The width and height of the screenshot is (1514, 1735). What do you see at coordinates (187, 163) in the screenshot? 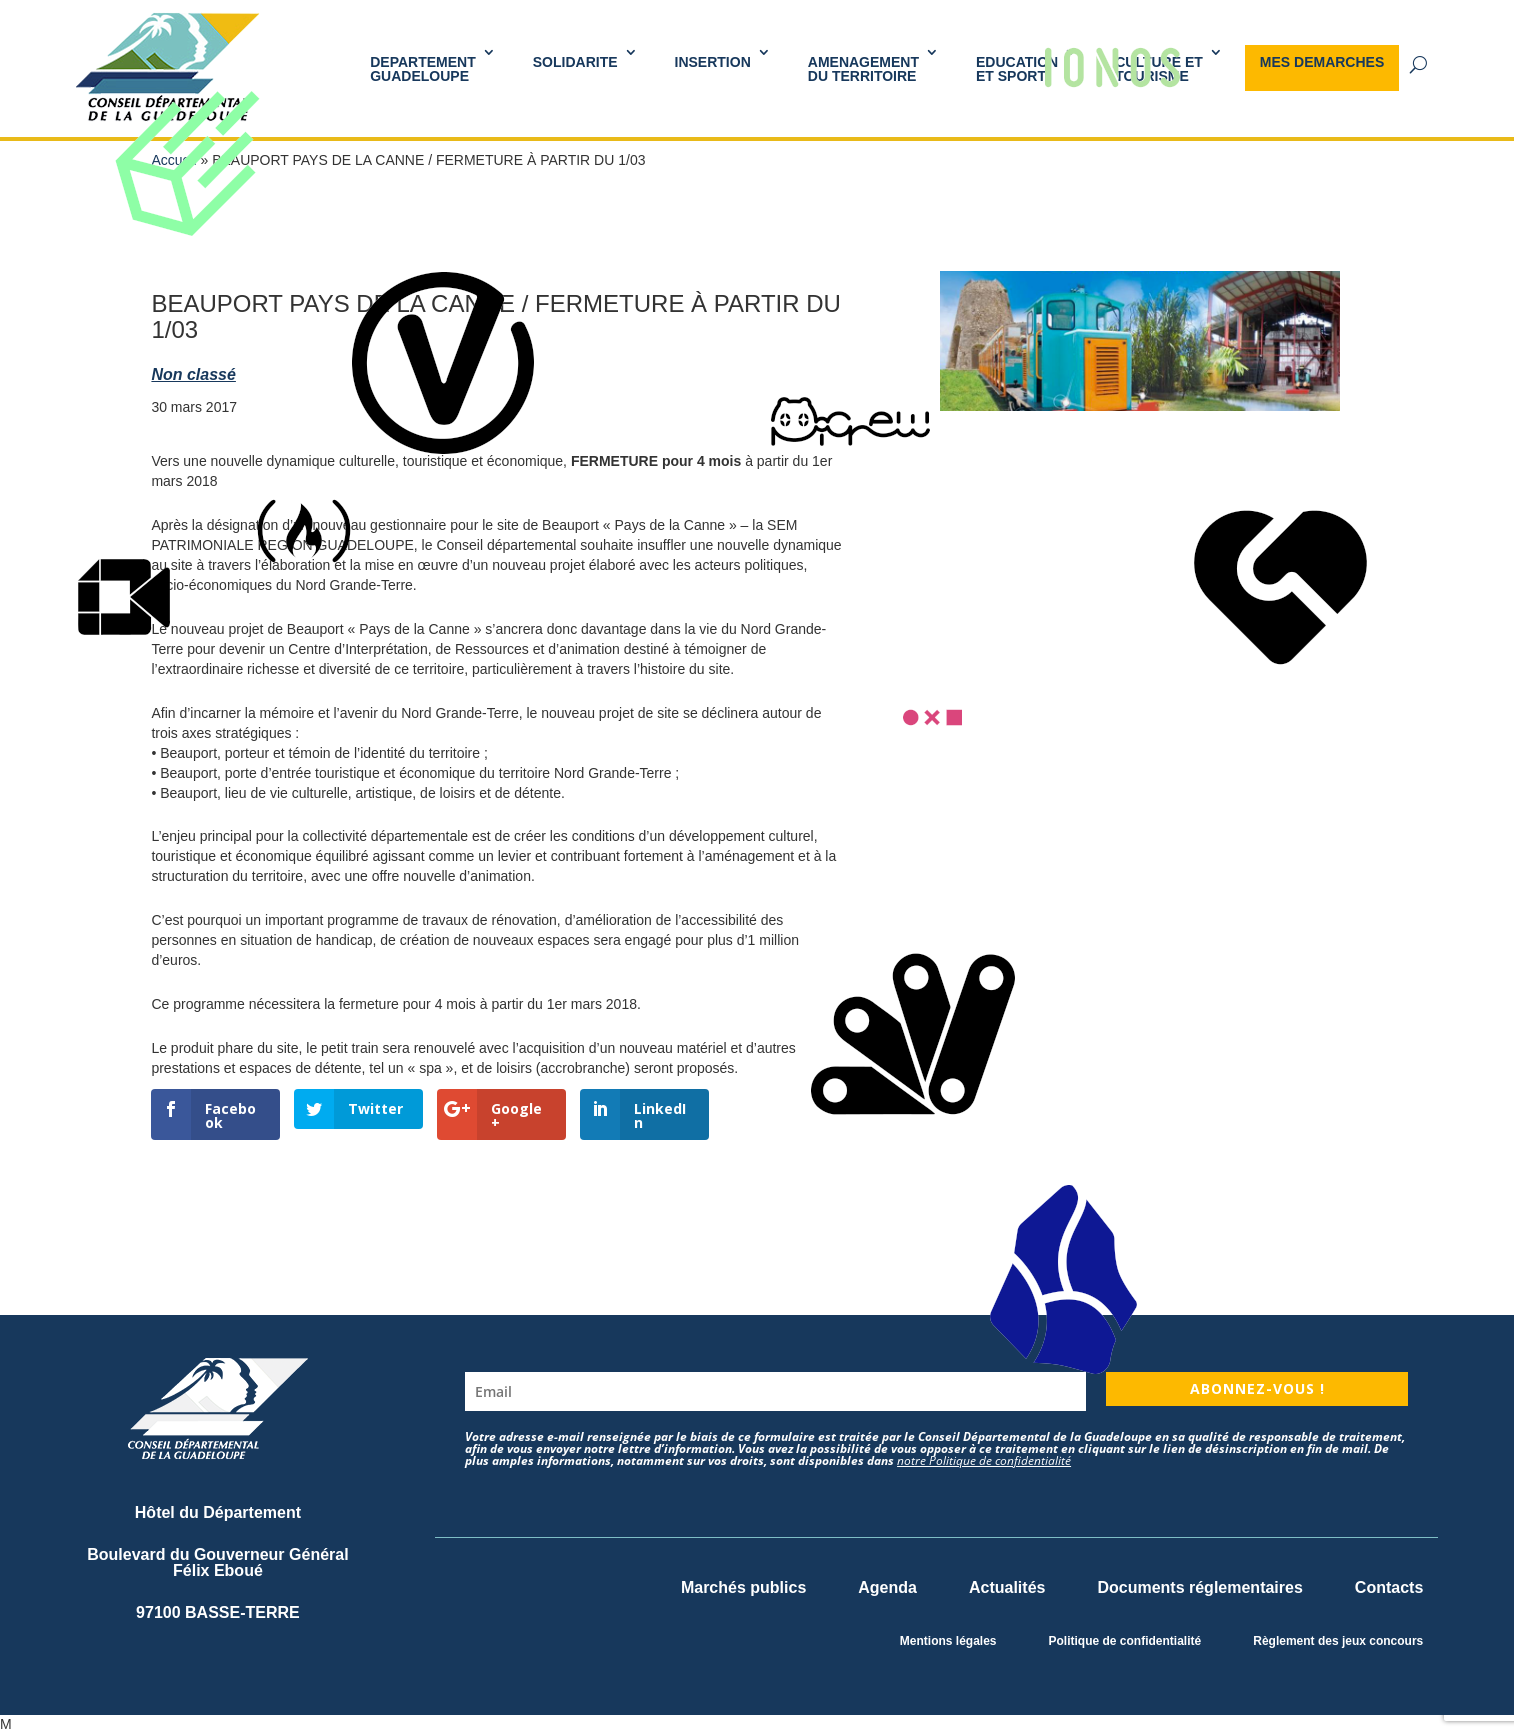
I see `iced framework logo` at bounding box center [187, 163].